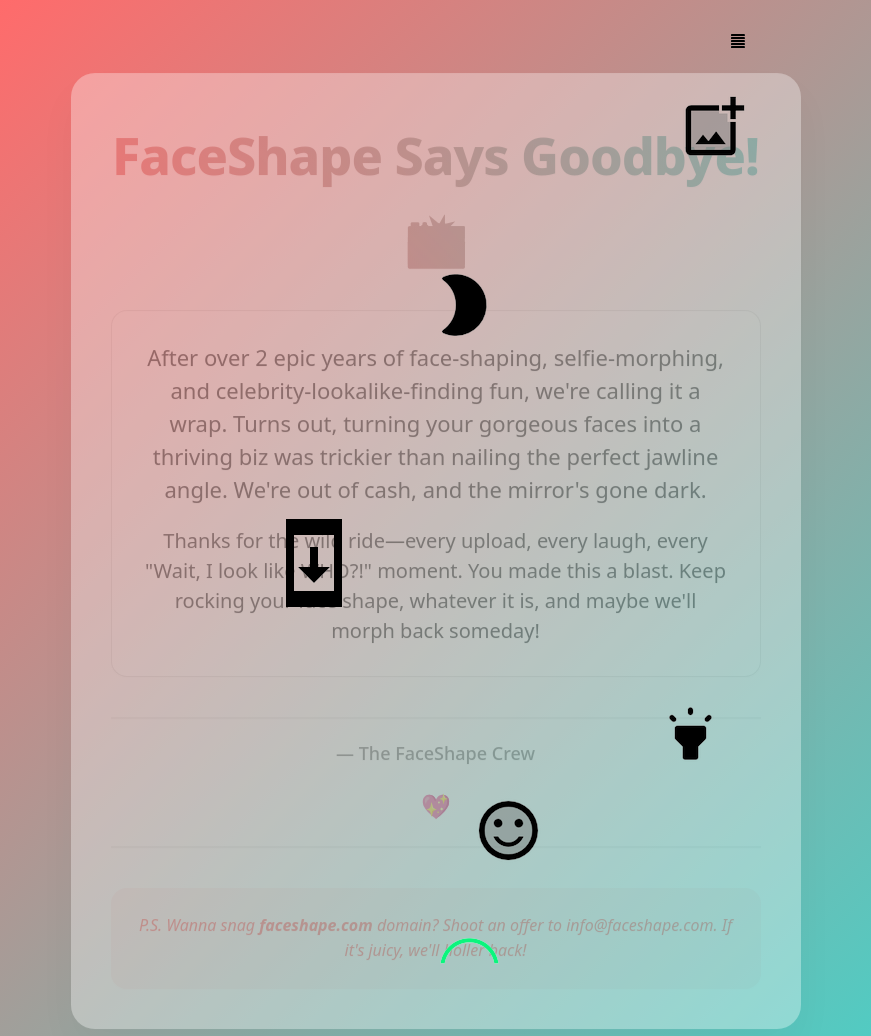 The width and height of the screenshot is (871, 1036). What do you see at coordinates (314, 563) in the screenshot?
I see `system update available for download` at bounding box center [314, 563].